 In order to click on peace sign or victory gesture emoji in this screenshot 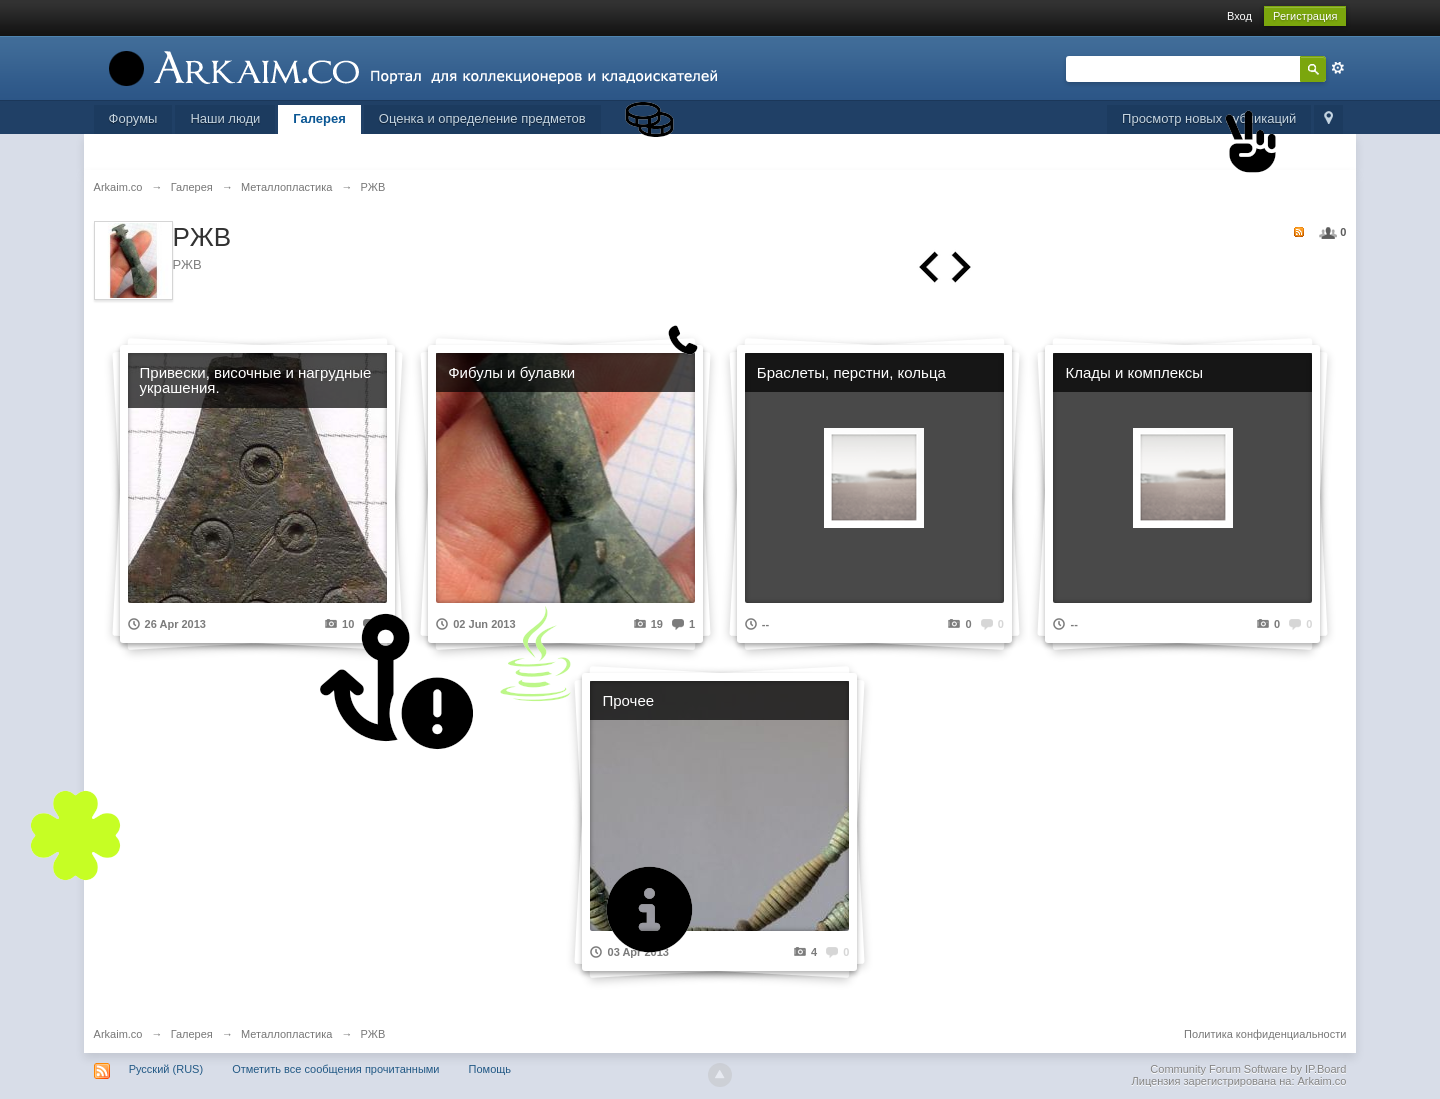, I will do `click(1252, 141)`.